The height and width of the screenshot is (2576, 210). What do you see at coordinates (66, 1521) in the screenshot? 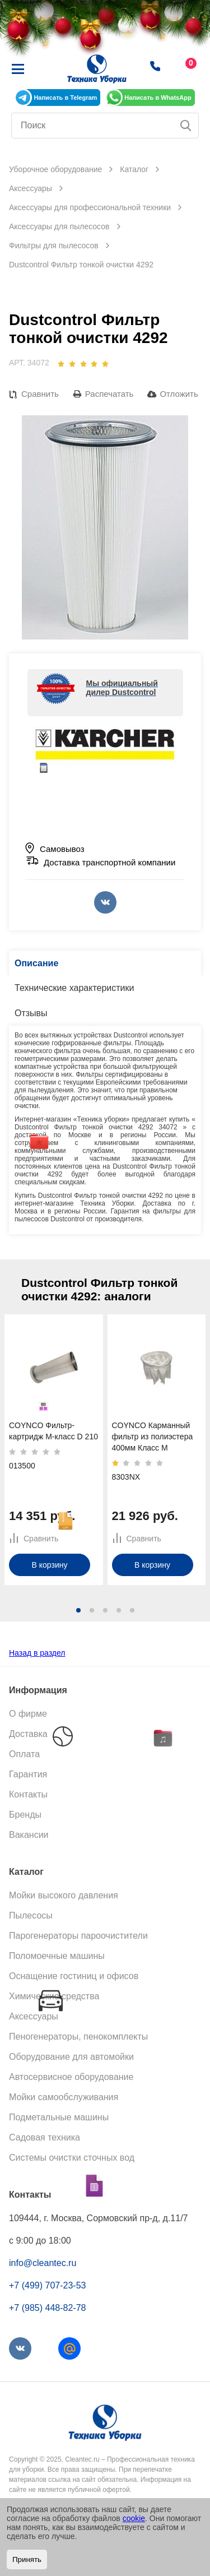
I see `an lzip compressed archive file` at bounding box center [66, 1521].